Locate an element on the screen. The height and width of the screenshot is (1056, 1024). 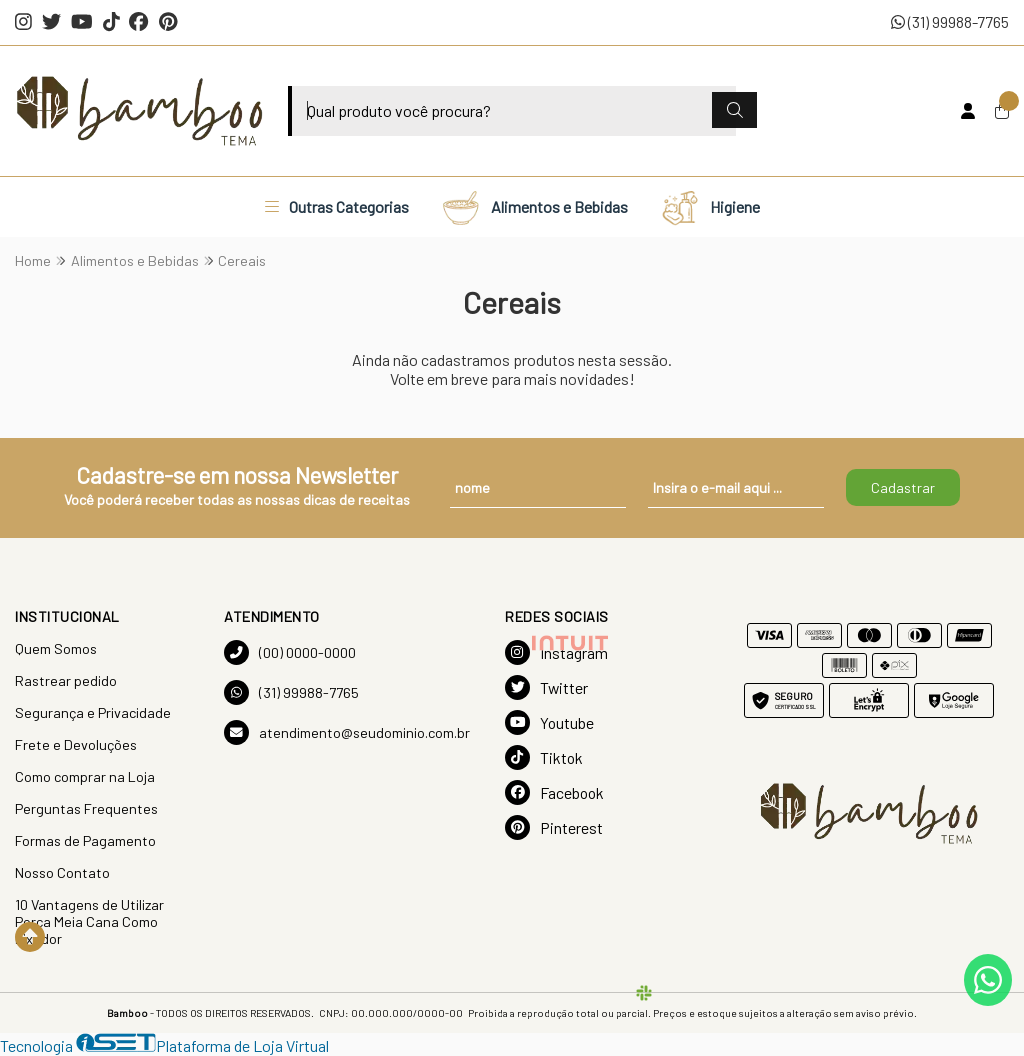
open Slack messaging app is located at coordinates (644, 993).